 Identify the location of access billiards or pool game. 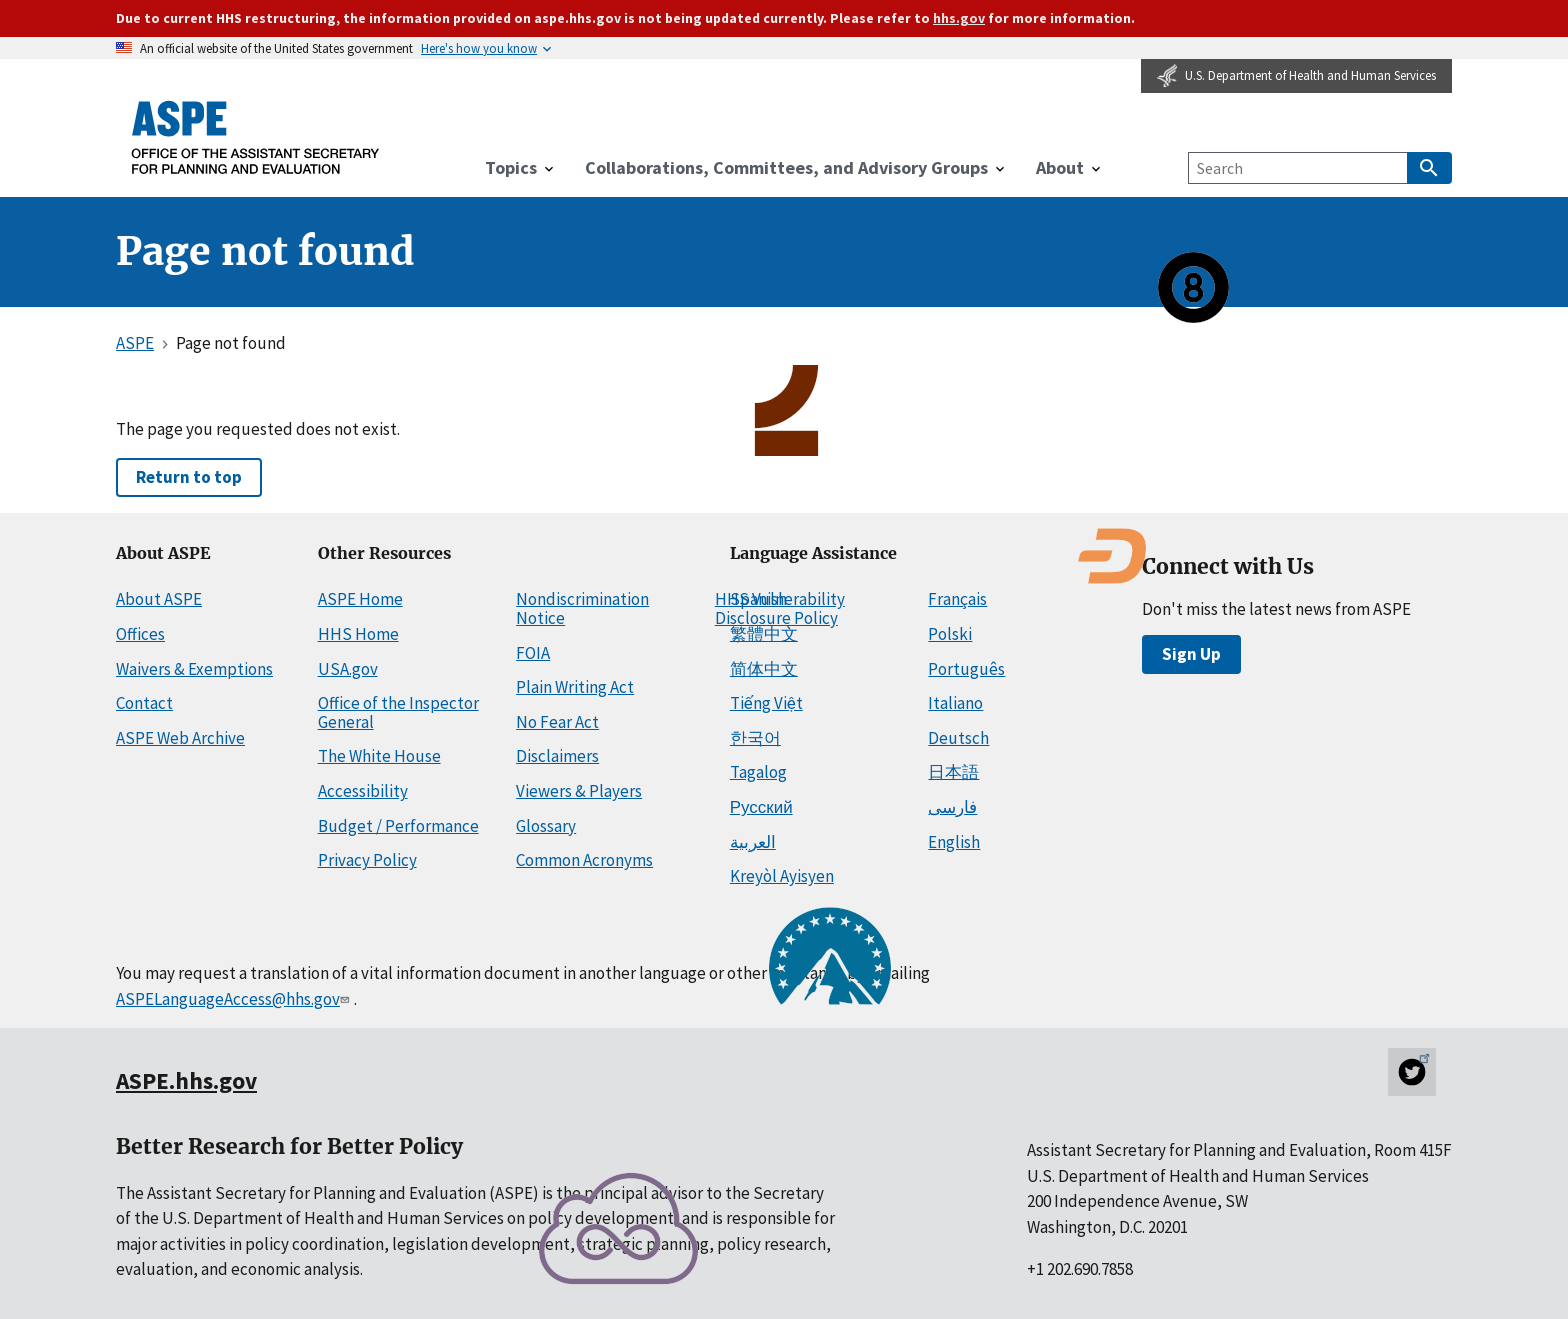
(1193, 287).